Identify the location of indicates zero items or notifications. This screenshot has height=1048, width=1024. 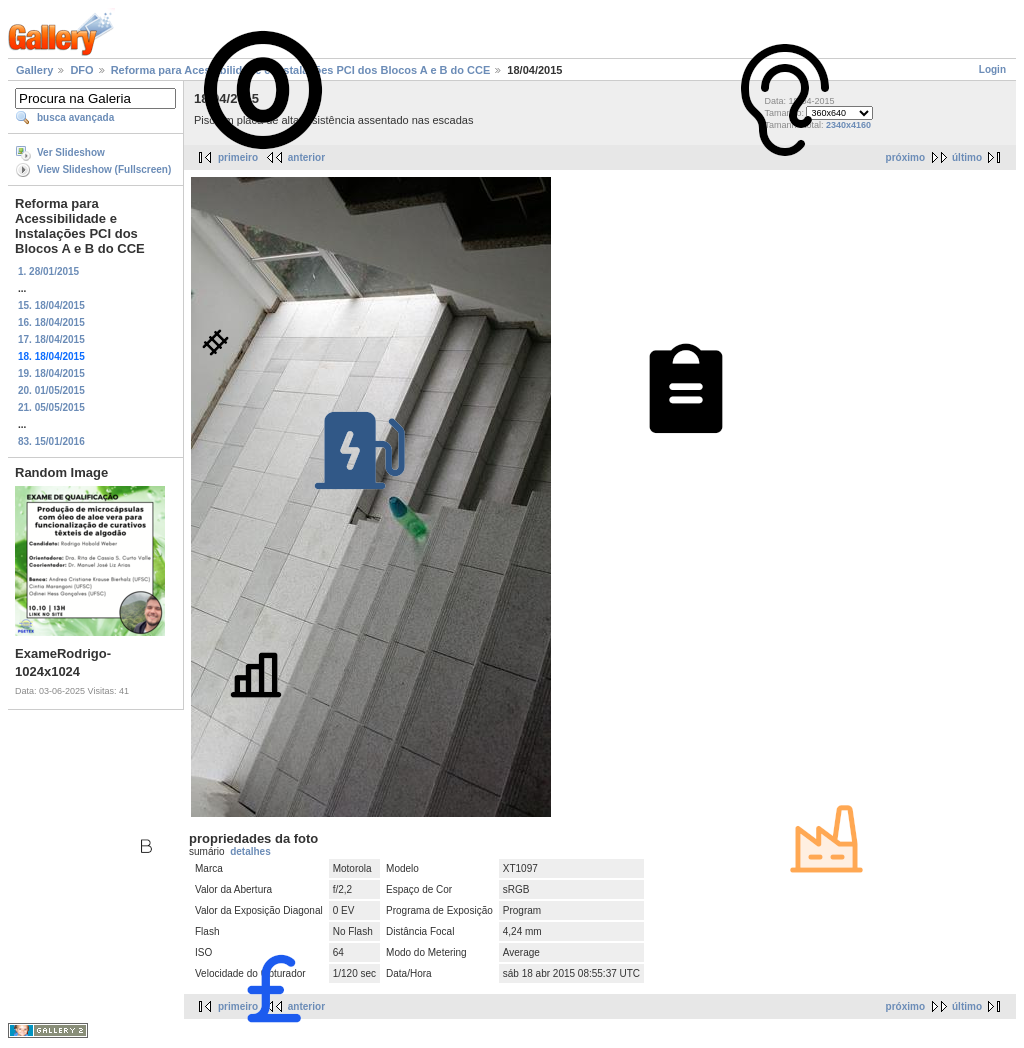
(263, 90).